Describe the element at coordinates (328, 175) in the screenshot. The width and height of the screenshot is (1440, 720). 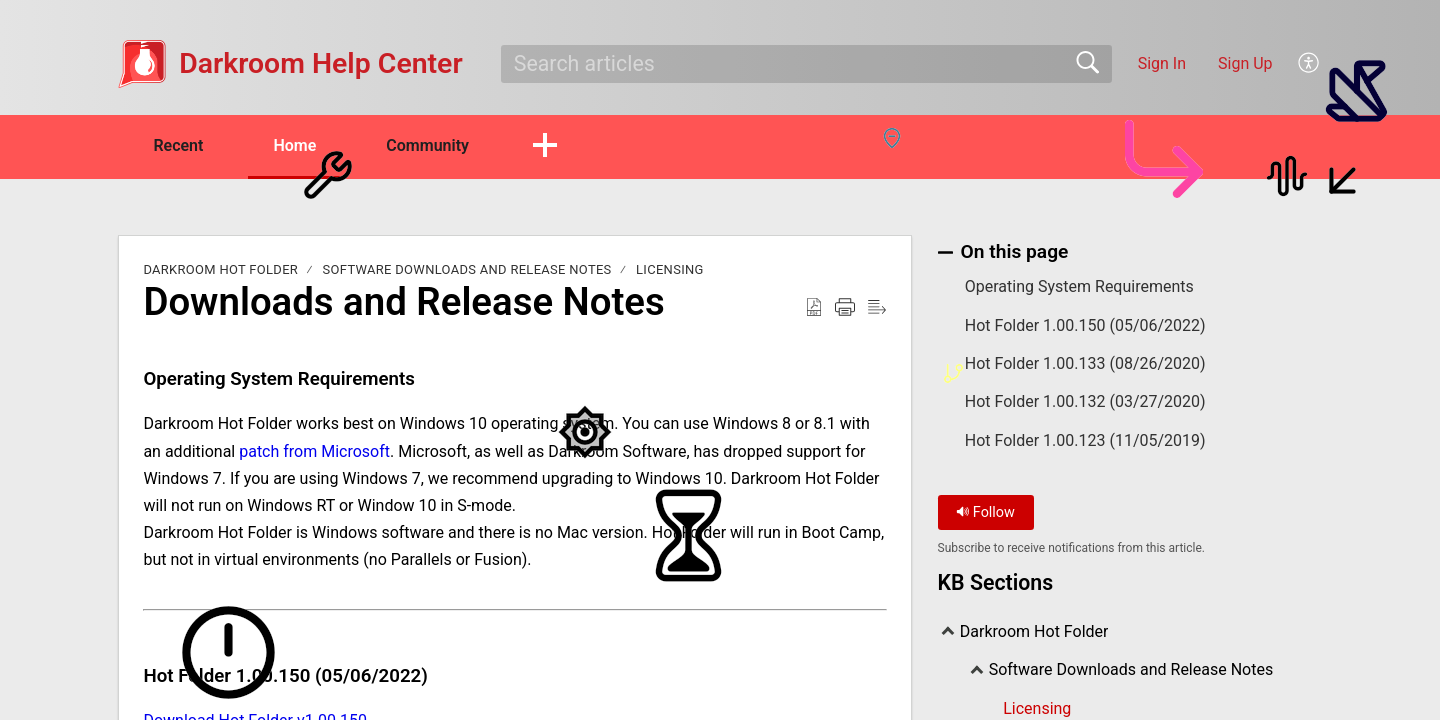
I see `access settings or configuration options` at that location.